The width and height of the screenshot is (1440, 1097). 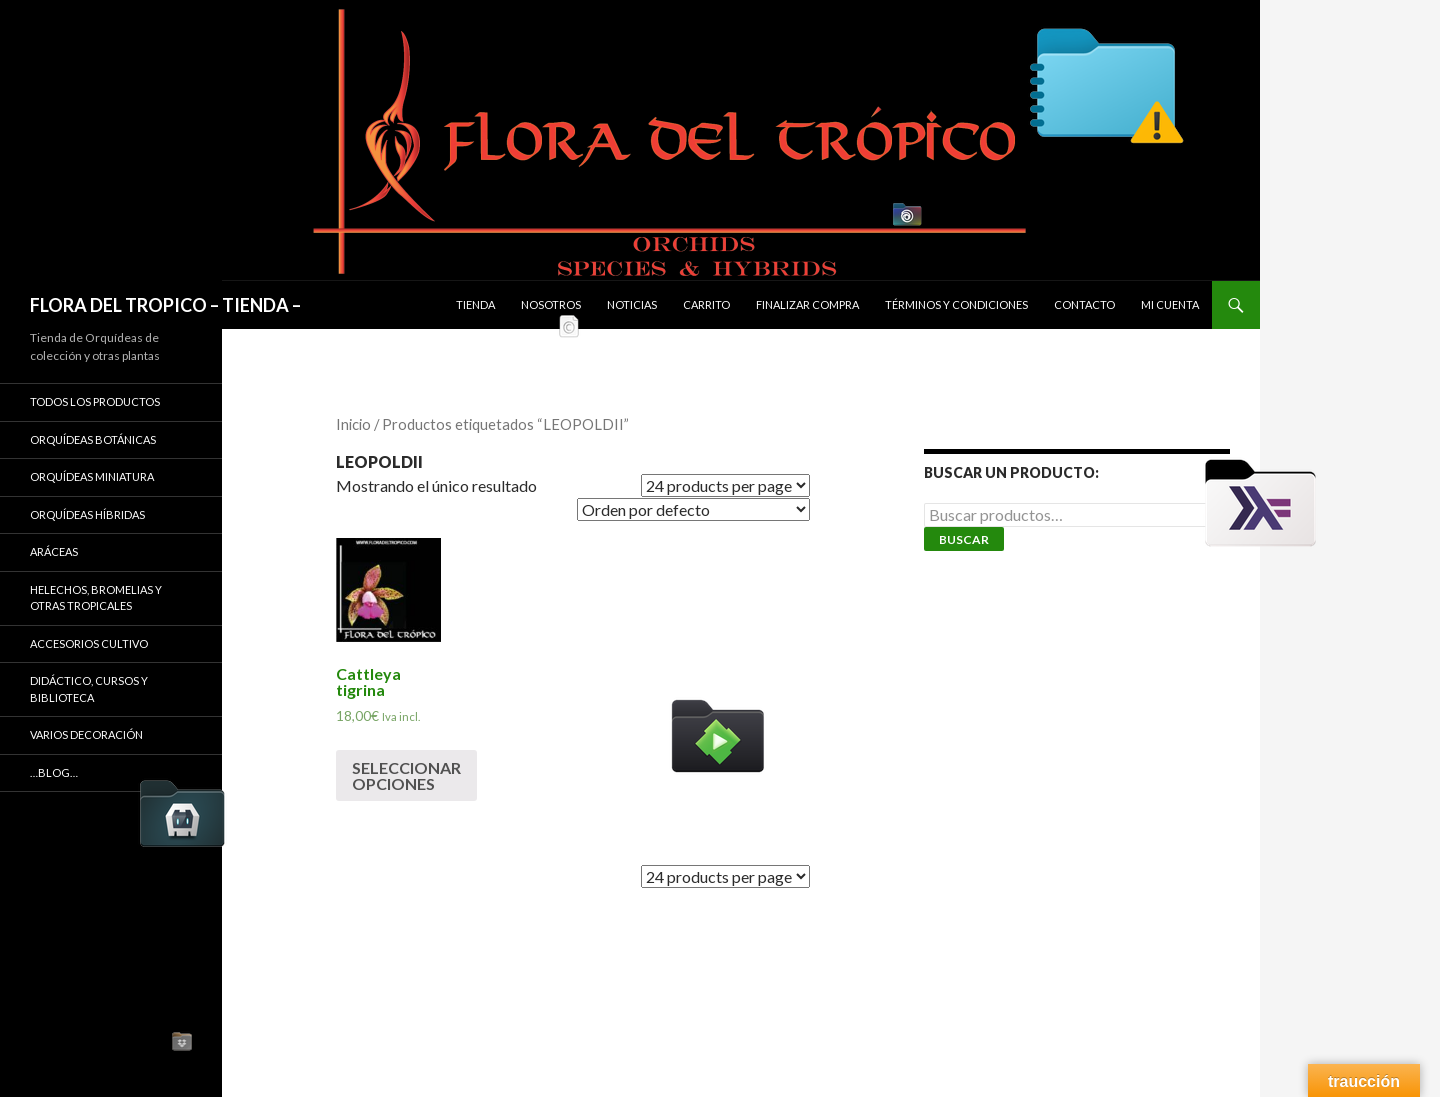 I want to click on open your dropbox synced folder, so click(x=182, y=1041).